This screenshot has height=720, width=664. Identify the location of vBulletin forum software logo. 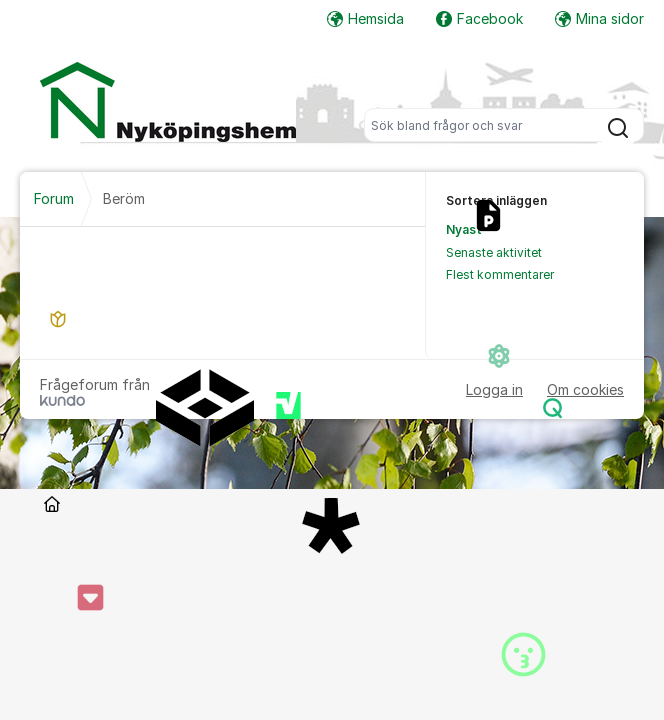
(288, 405).